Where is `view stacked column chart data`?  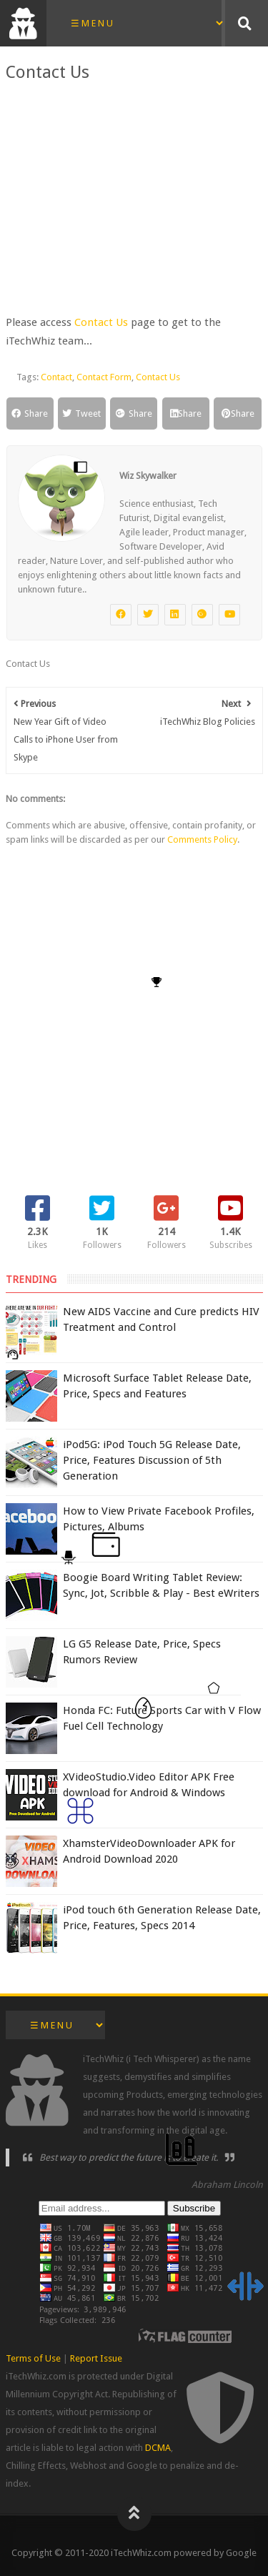 view stacked column chart data is located at coordinates (182, 2149).